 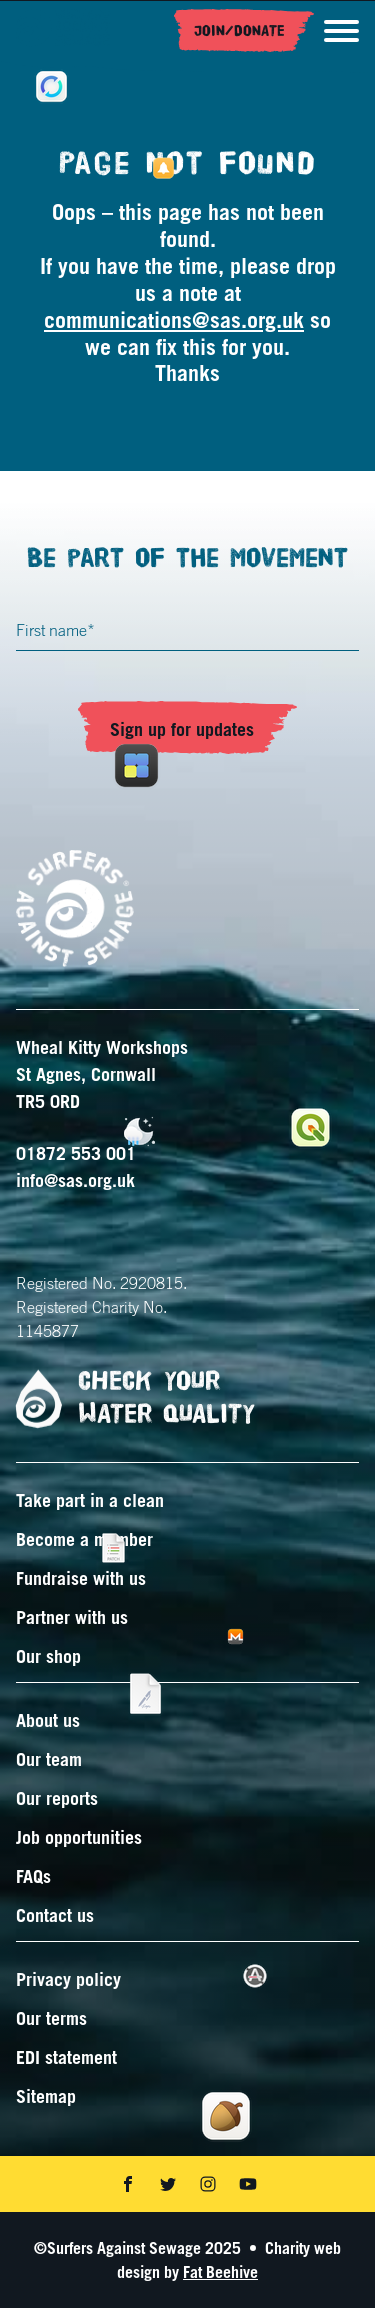 I want to click on launch swell foop puzzle game, so click(x=136, y=765).